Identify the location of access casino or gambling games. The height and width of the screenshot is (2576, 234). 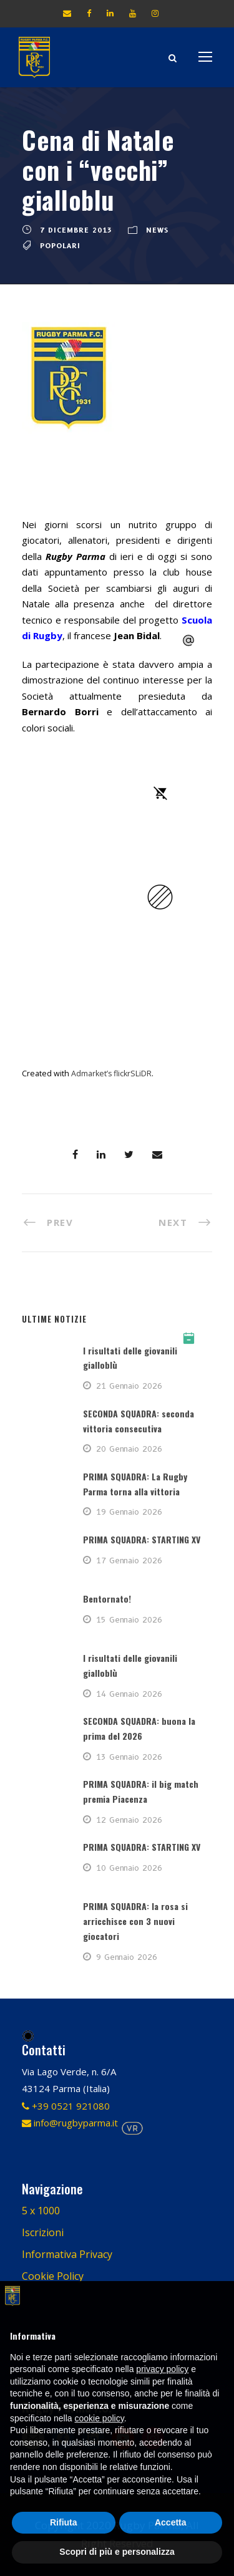
(28, 2036).